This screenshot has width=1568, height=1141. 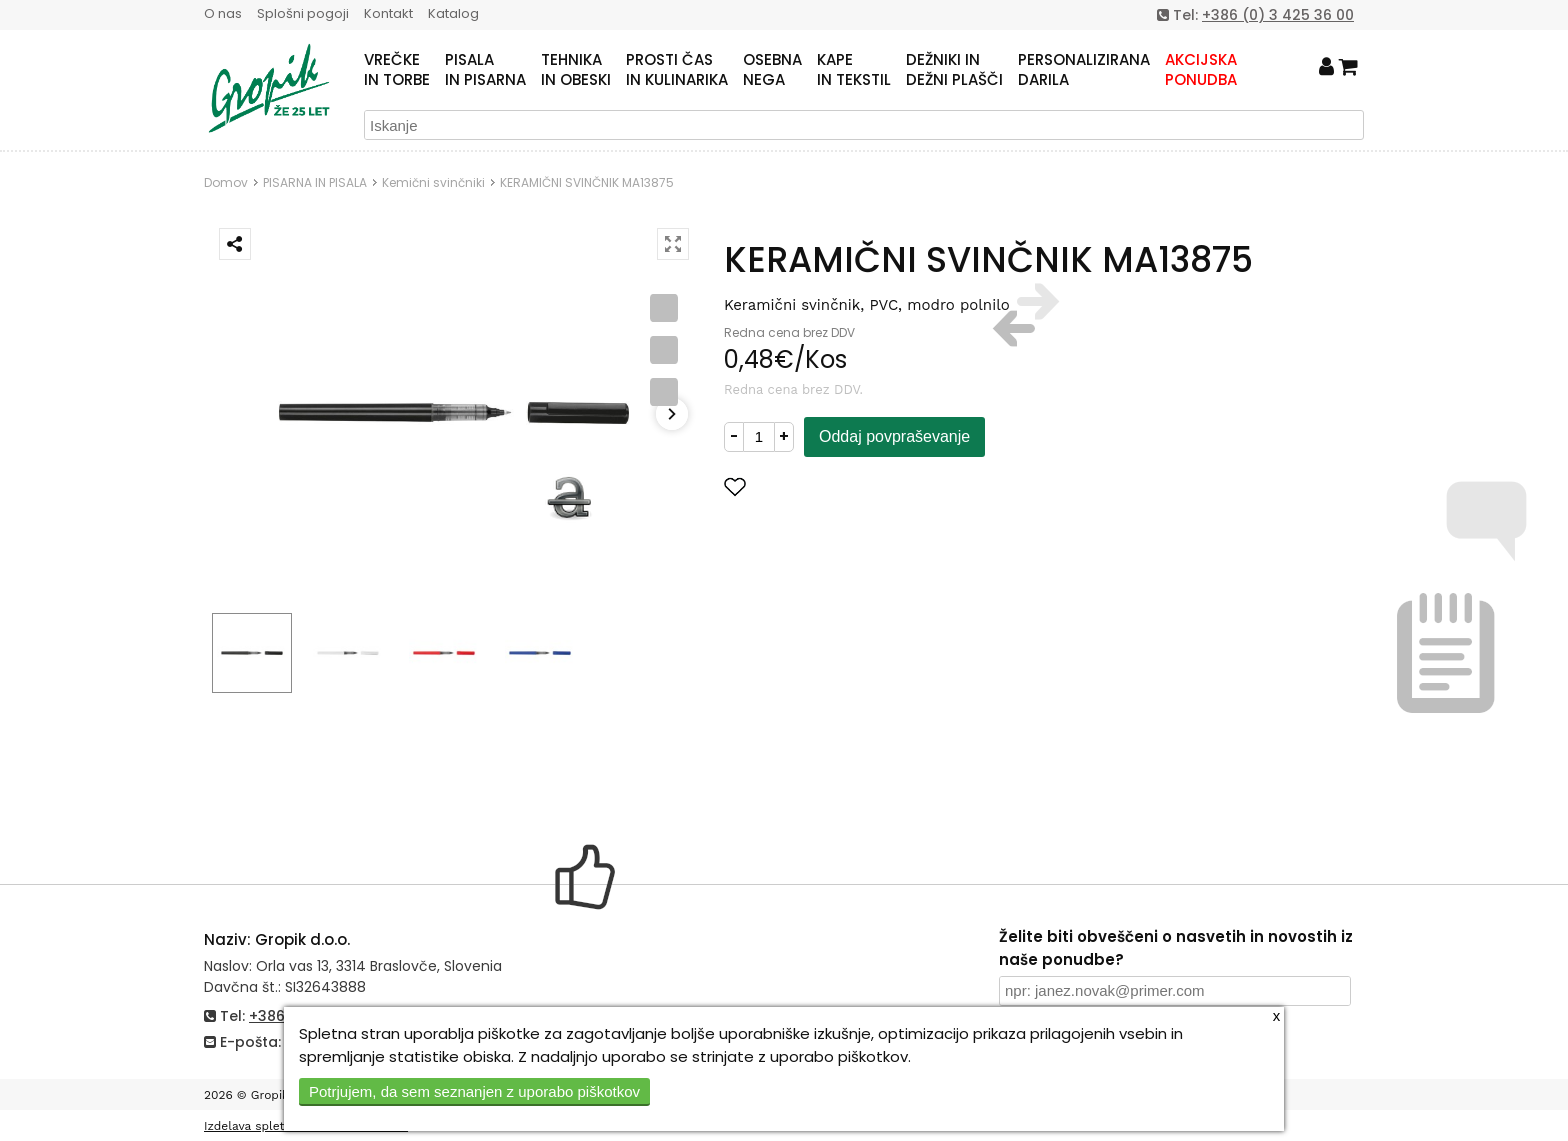 I want to click on view more options, so click(x=664, y=350).